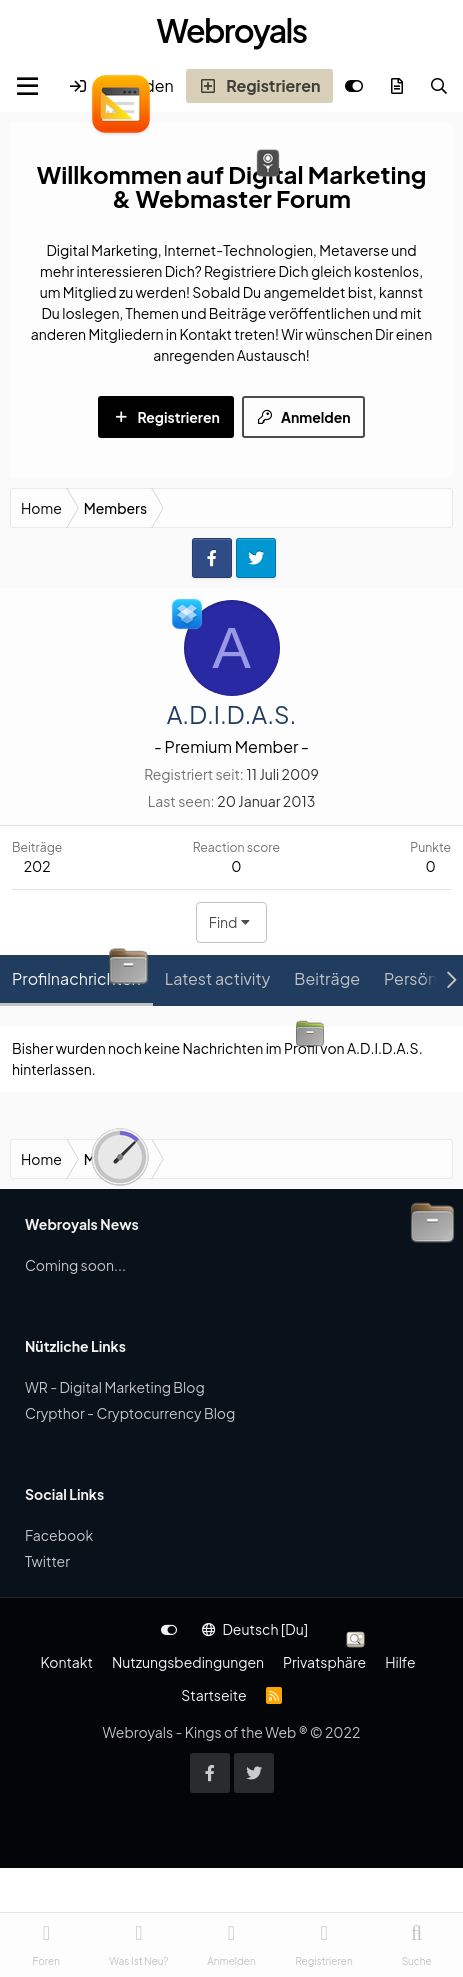 The width and height of the screenshot is (463, 1977). Describe the element at coordinates (268, 163) in the screenshot. I see `open déjà dup backup application` at that location.